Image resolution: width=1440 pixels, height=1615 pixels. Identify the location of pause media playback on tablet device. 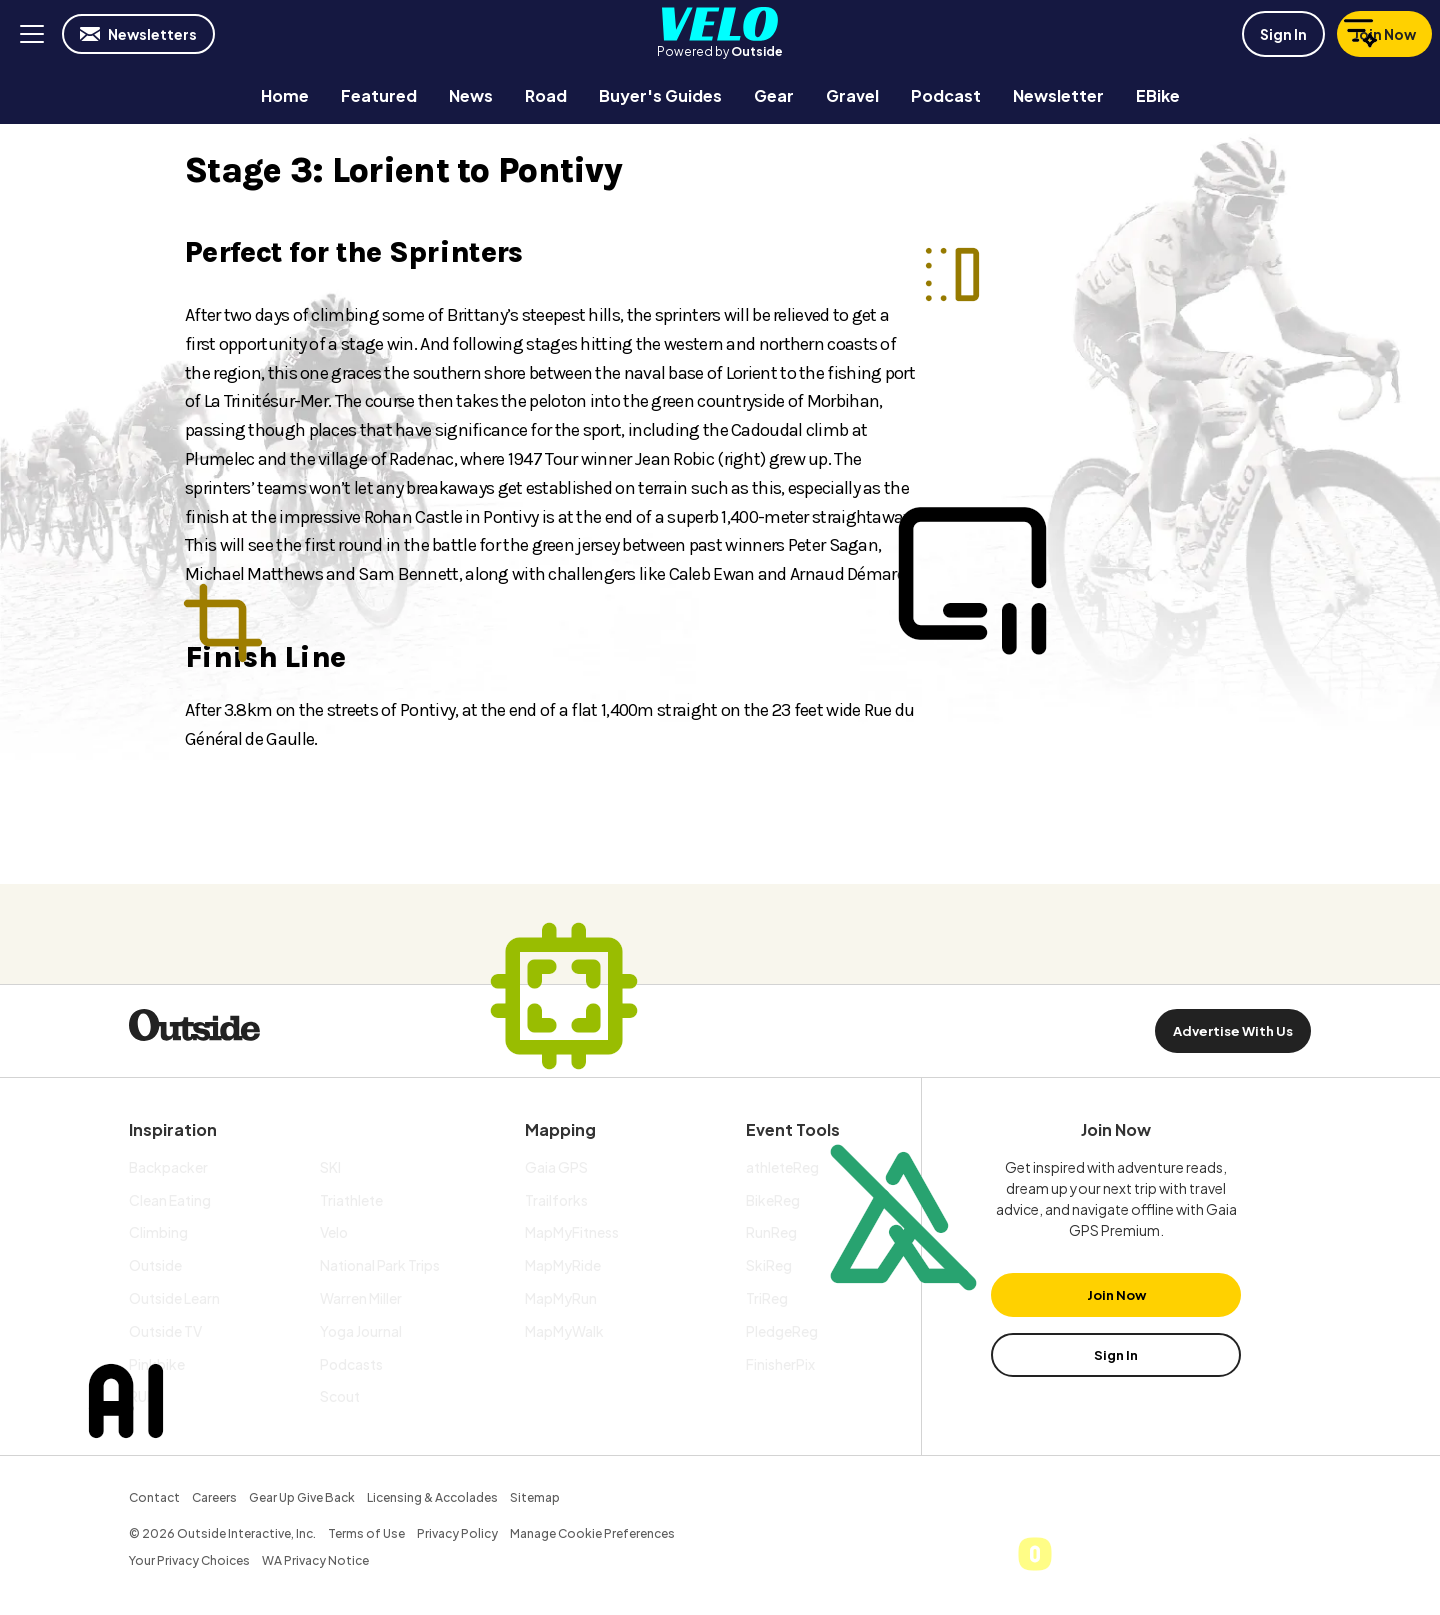
(972, 573).